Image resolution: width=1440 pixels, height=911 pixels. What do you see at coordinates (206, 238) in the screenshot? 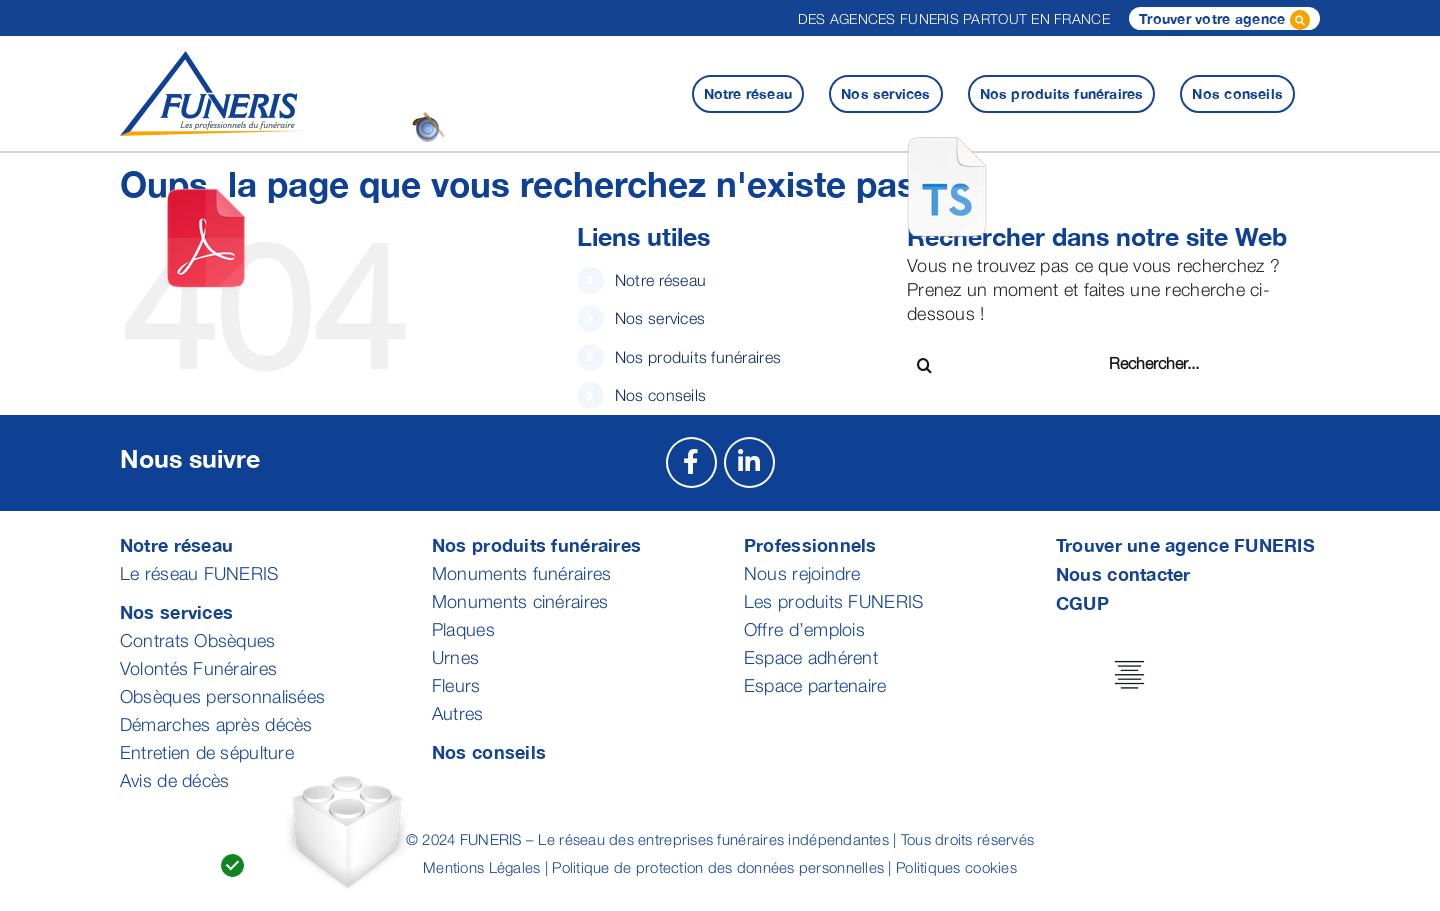
I see `a compressed PDF document file` at bounding box center [206, 238].